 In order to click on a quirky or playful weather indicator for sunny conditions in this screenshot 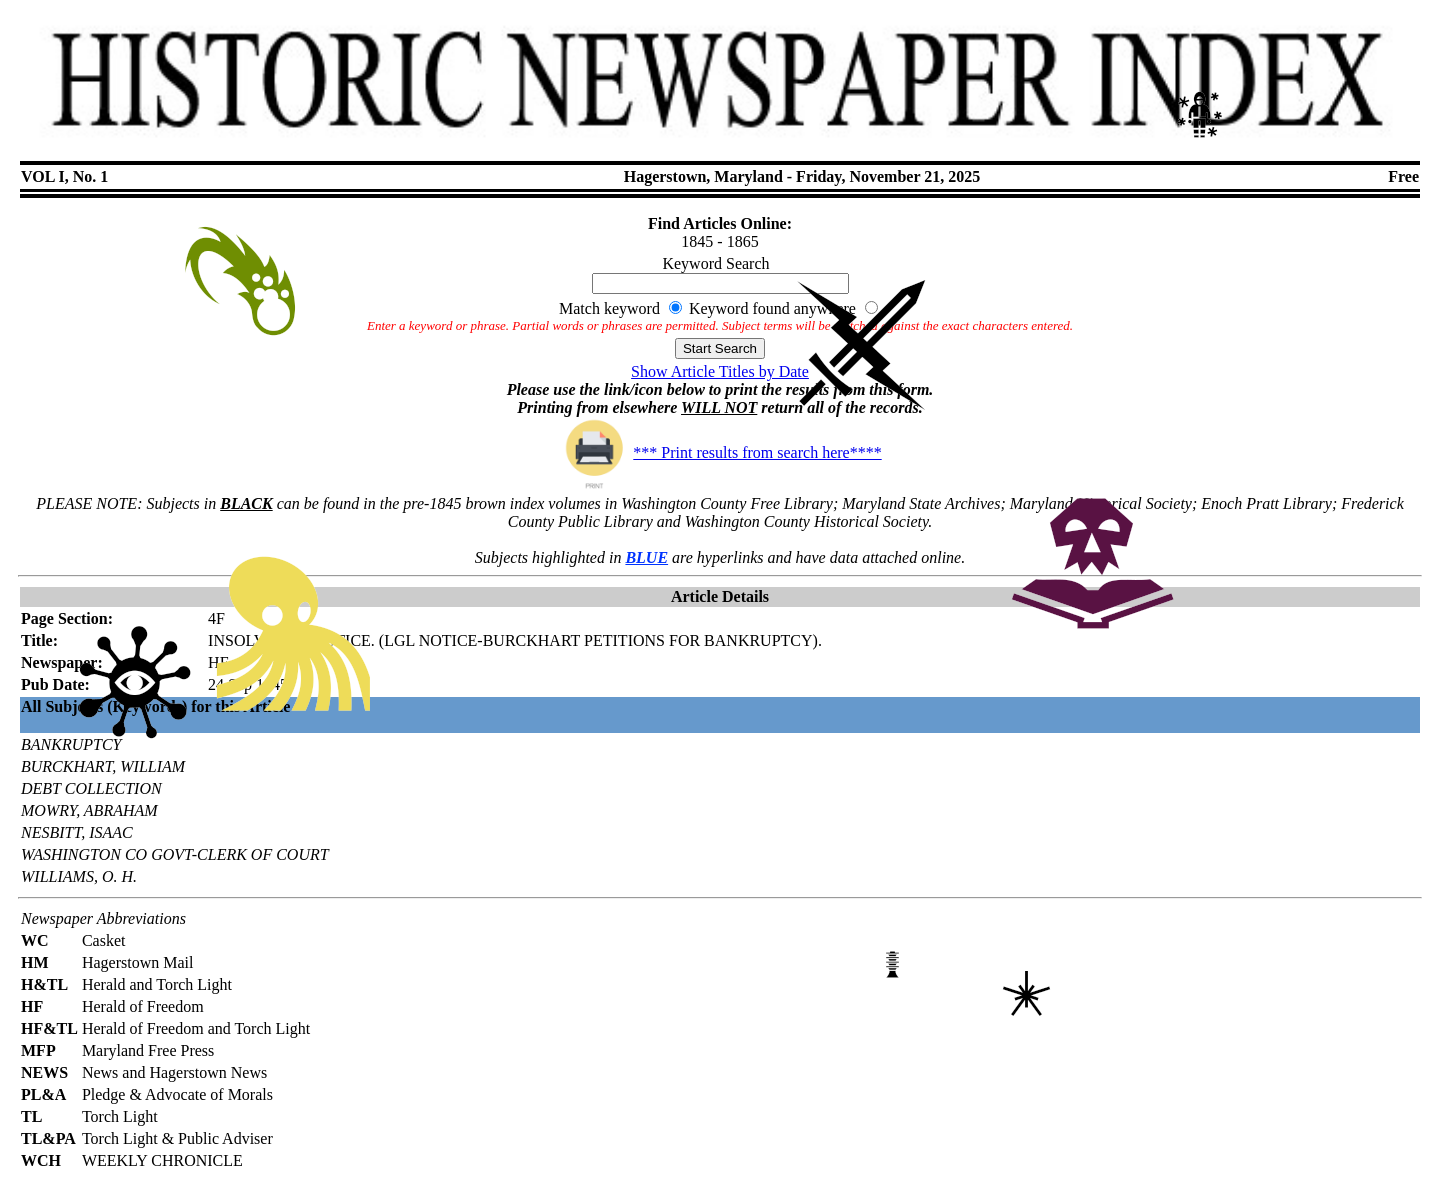, I will do `click(135, 681)`.